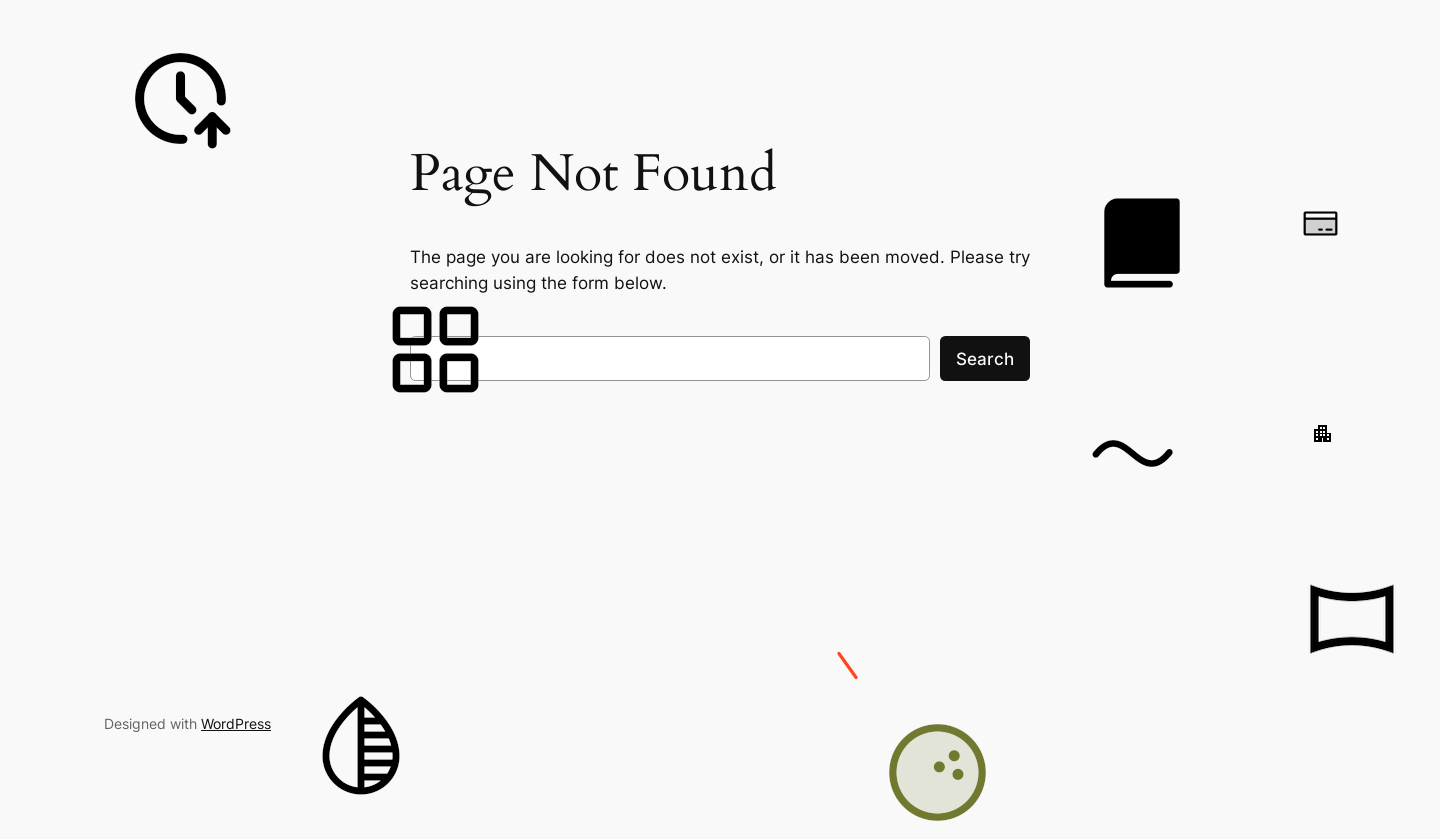 The width and height of the screenshot is (1440, 839). I want to click on switch to panorama photo mode, so click(1352, 619).